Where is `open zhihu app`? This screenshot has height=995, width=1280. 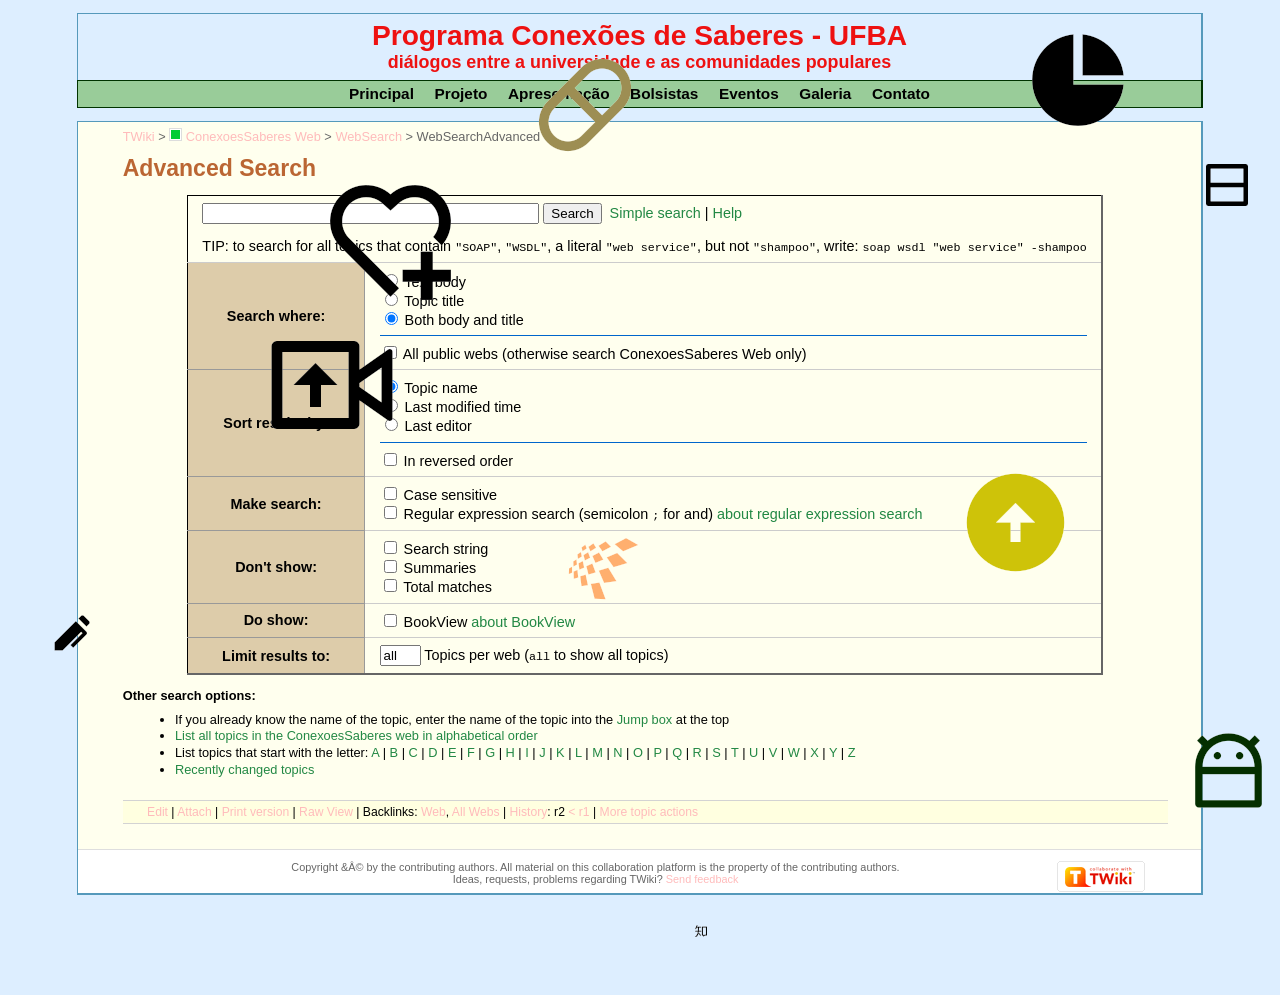
open zhihu app is located at coordinates (701, 931).